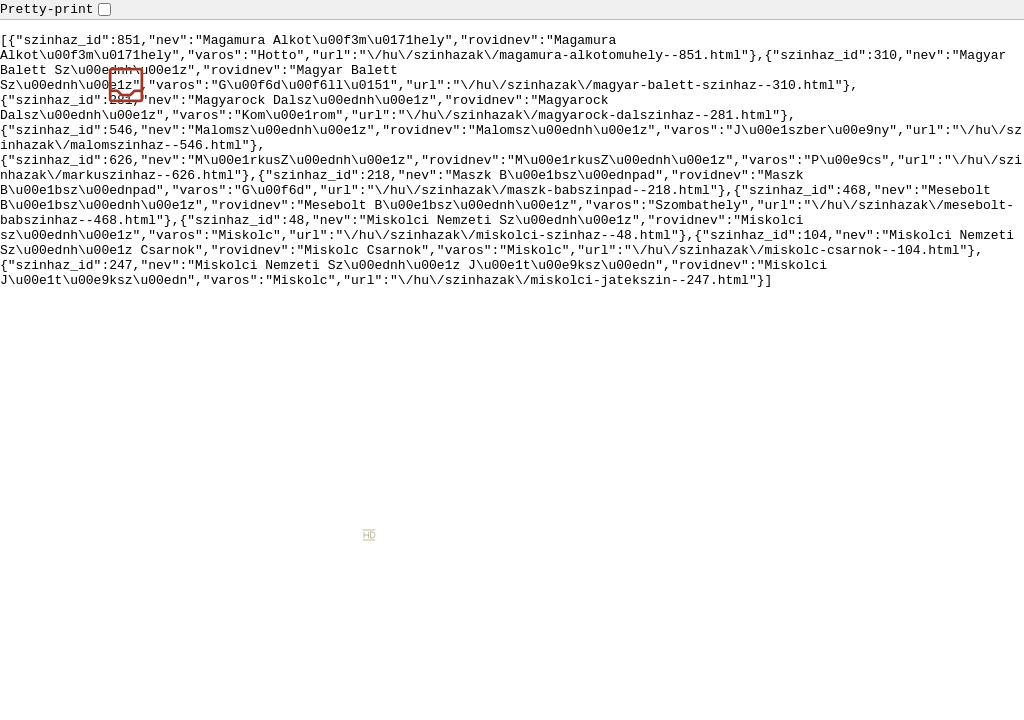 This screenshot has width=1024, height=720. Describe the element at coordinates (126, 85) in the screenshot. I see `access inbox or incoming items` at that location.